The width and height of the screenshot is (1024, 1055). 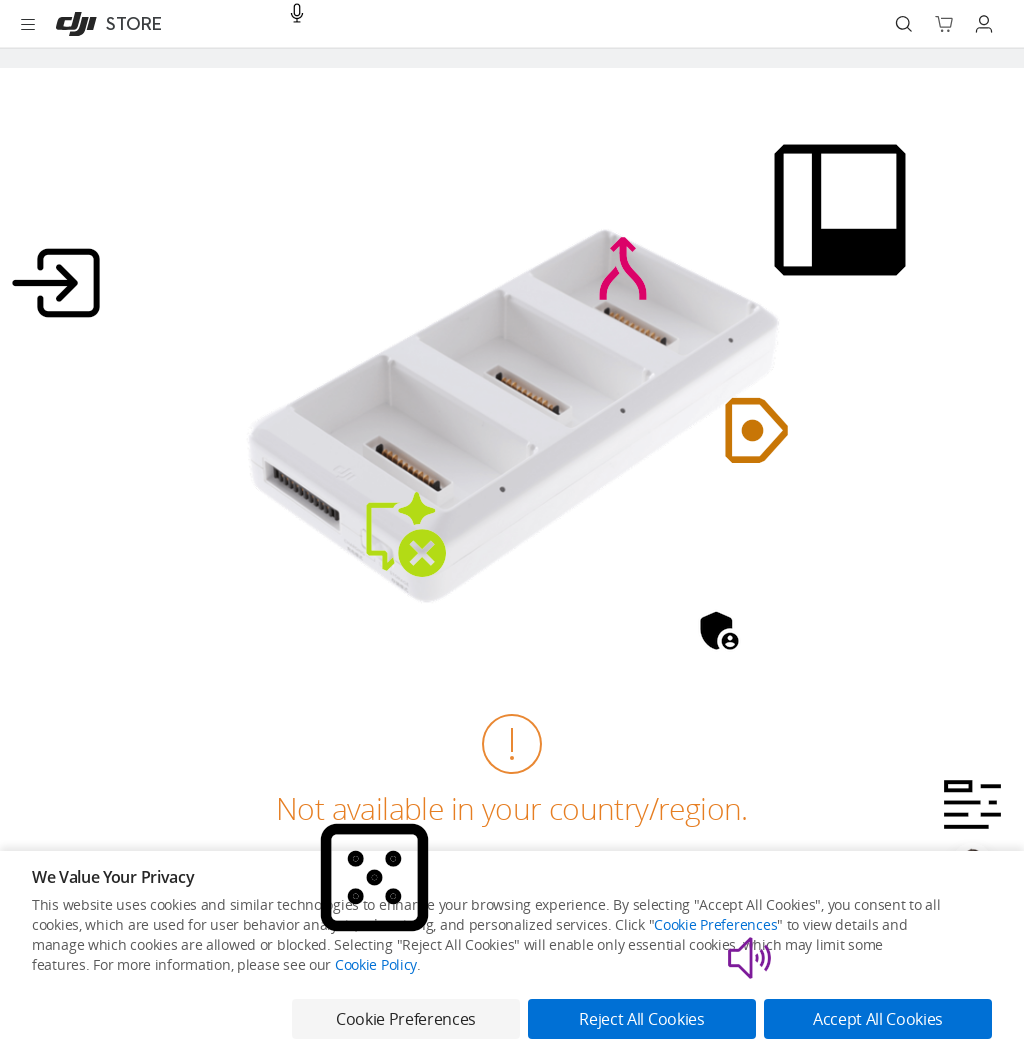 What do you see at coordinates (56, 283) in the screenshot?
I see `log in to your account` at bounding box center [56, 283].